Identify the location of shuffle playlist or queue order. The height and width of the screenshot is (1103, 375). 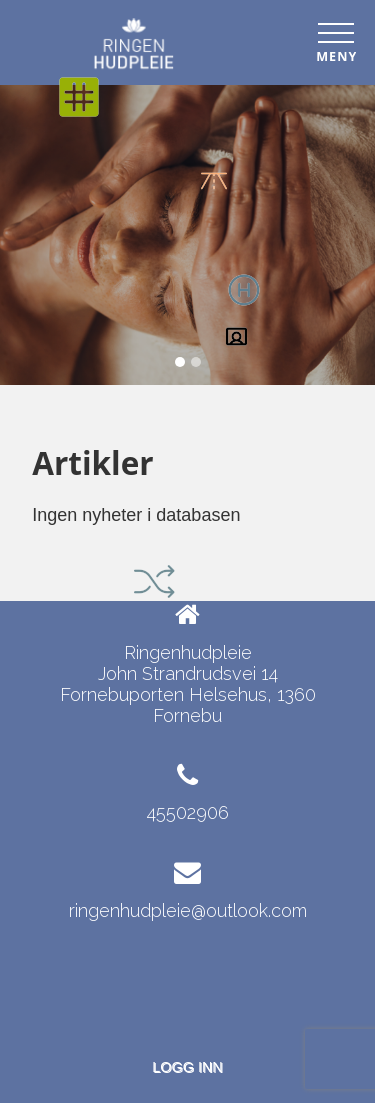
(153, 581).